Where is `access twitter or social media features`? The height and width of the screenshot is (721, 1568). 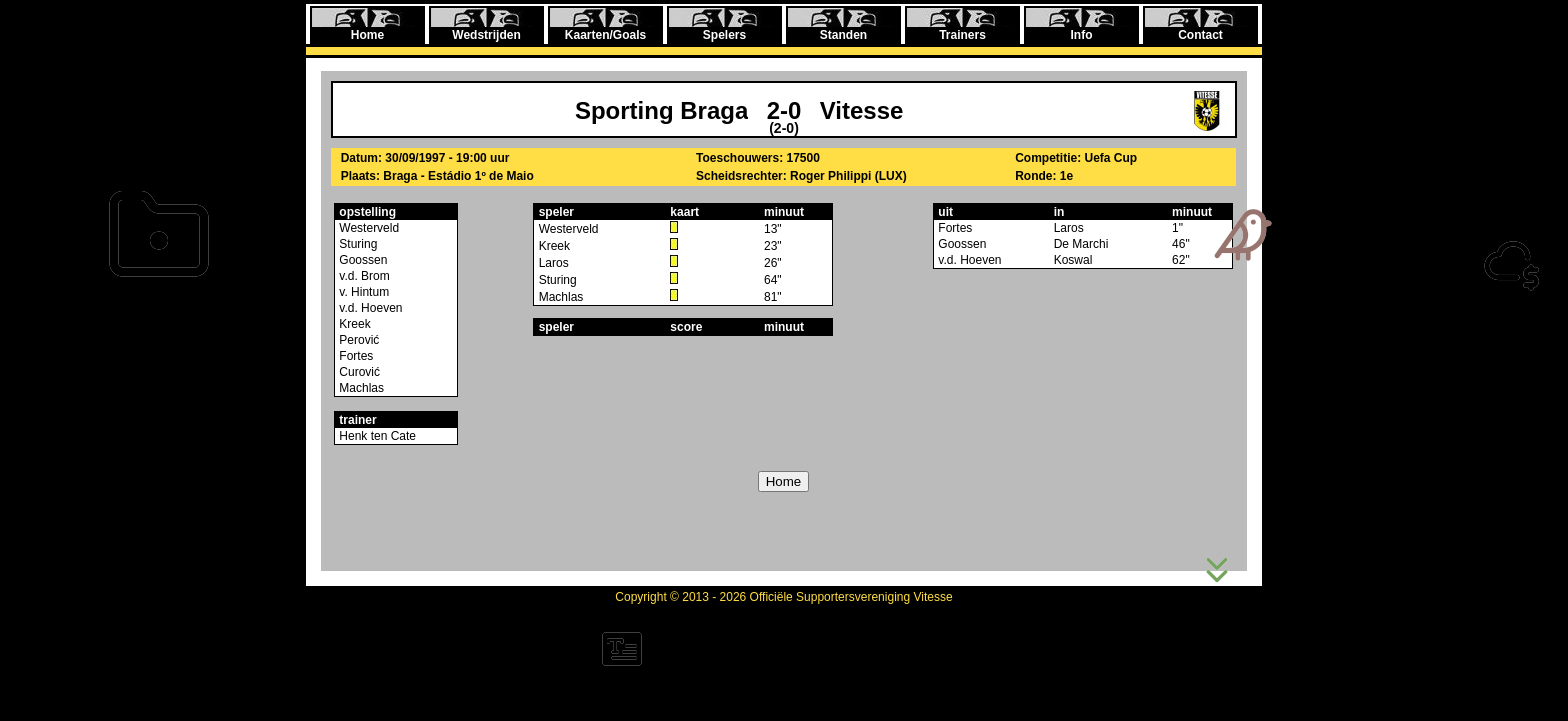 access twitter or social media features is located at coordinates (1243, 235).